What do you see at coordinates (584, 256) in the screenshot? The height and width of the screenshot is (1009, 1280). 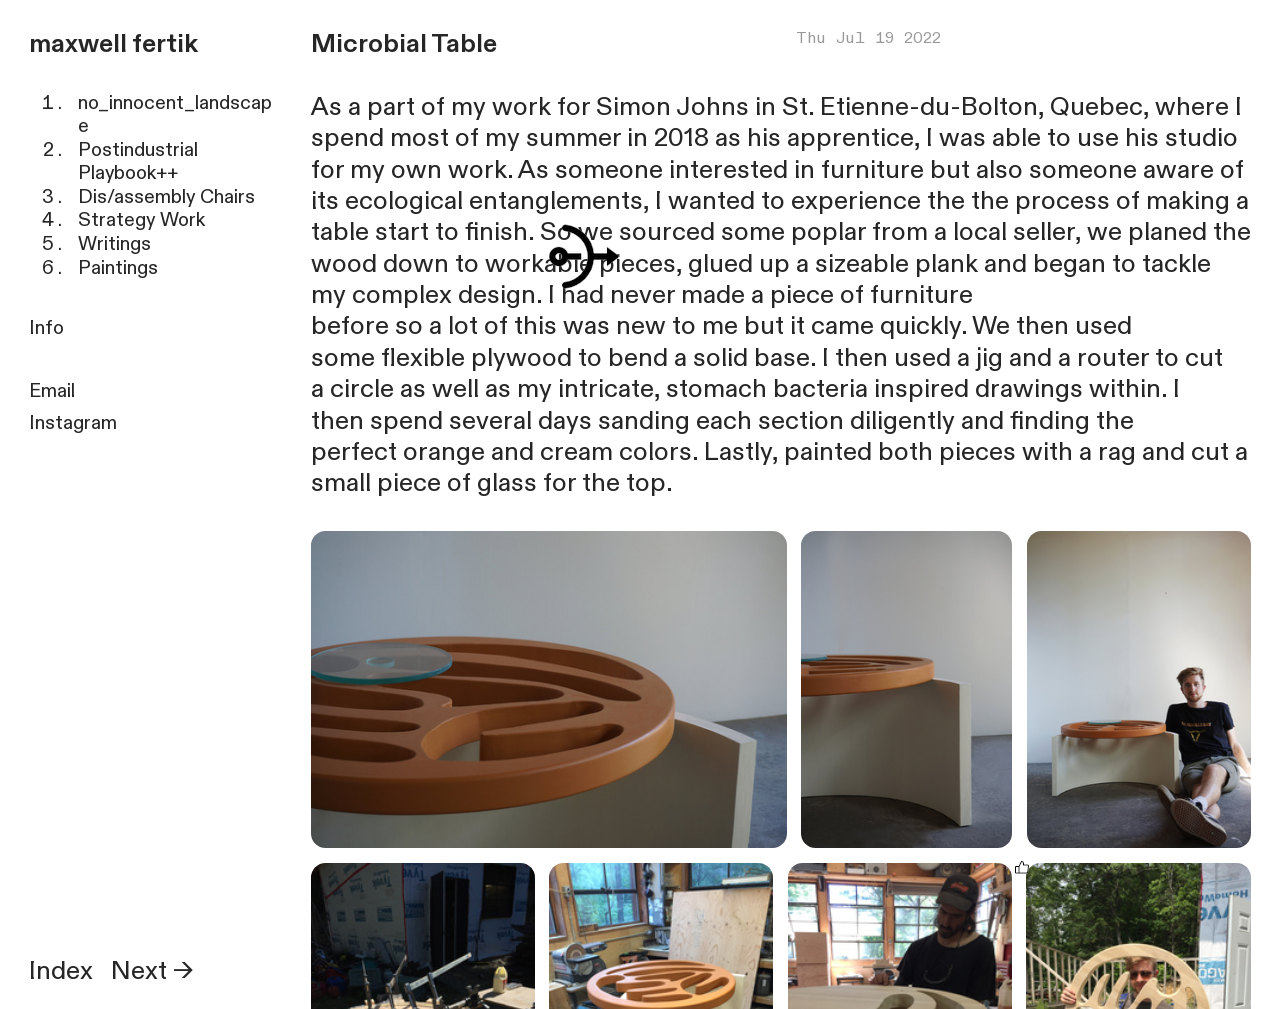 I see `network address translation settings` at bounding box center [584, 256].